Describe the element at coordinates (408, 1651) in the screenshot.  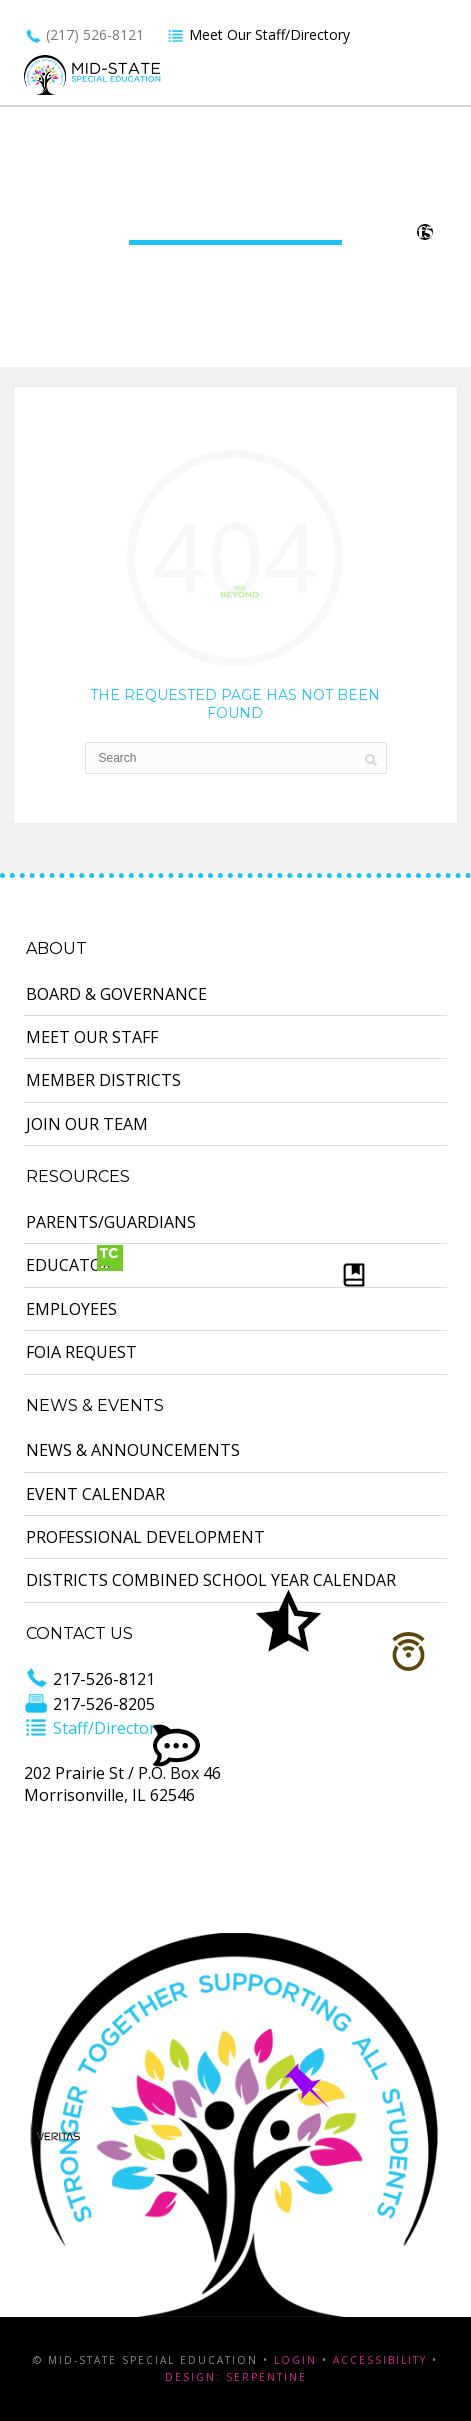
I see `OpenWrt router firmware logo` at that location.